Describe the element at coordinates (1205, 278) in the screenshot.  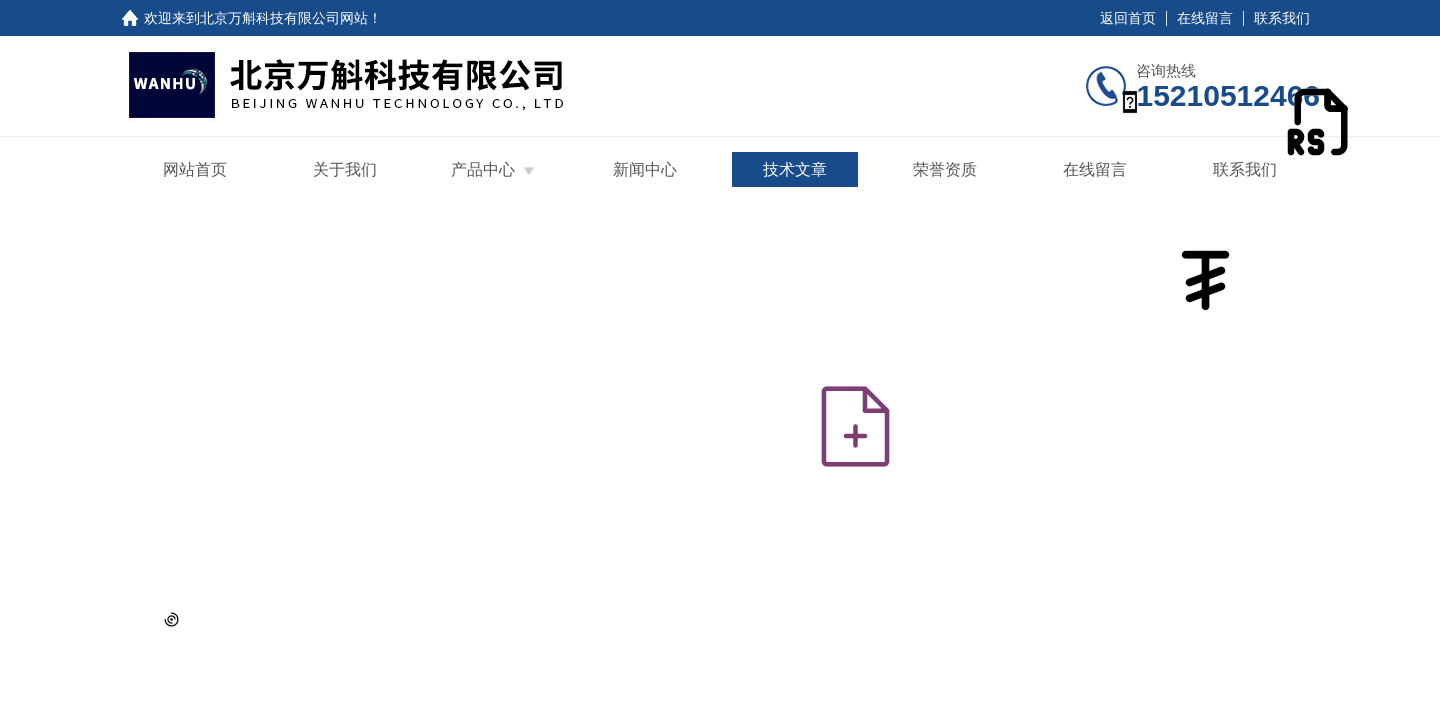
I see `tugrik currency symbol for mongolian payments` at that location.